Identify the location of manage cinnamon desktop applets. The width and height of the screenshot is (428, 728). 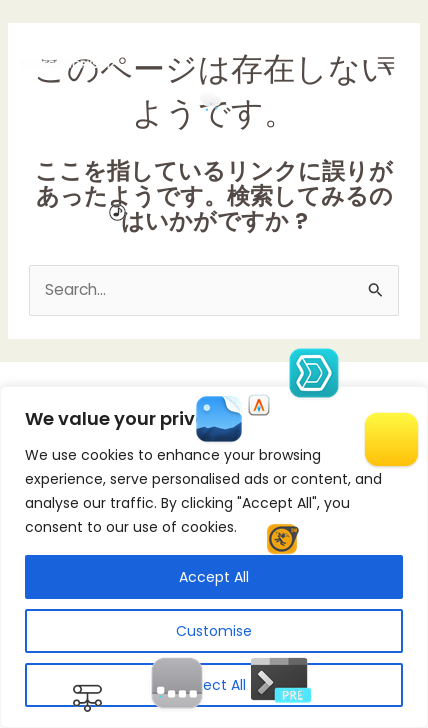
(177, 684).